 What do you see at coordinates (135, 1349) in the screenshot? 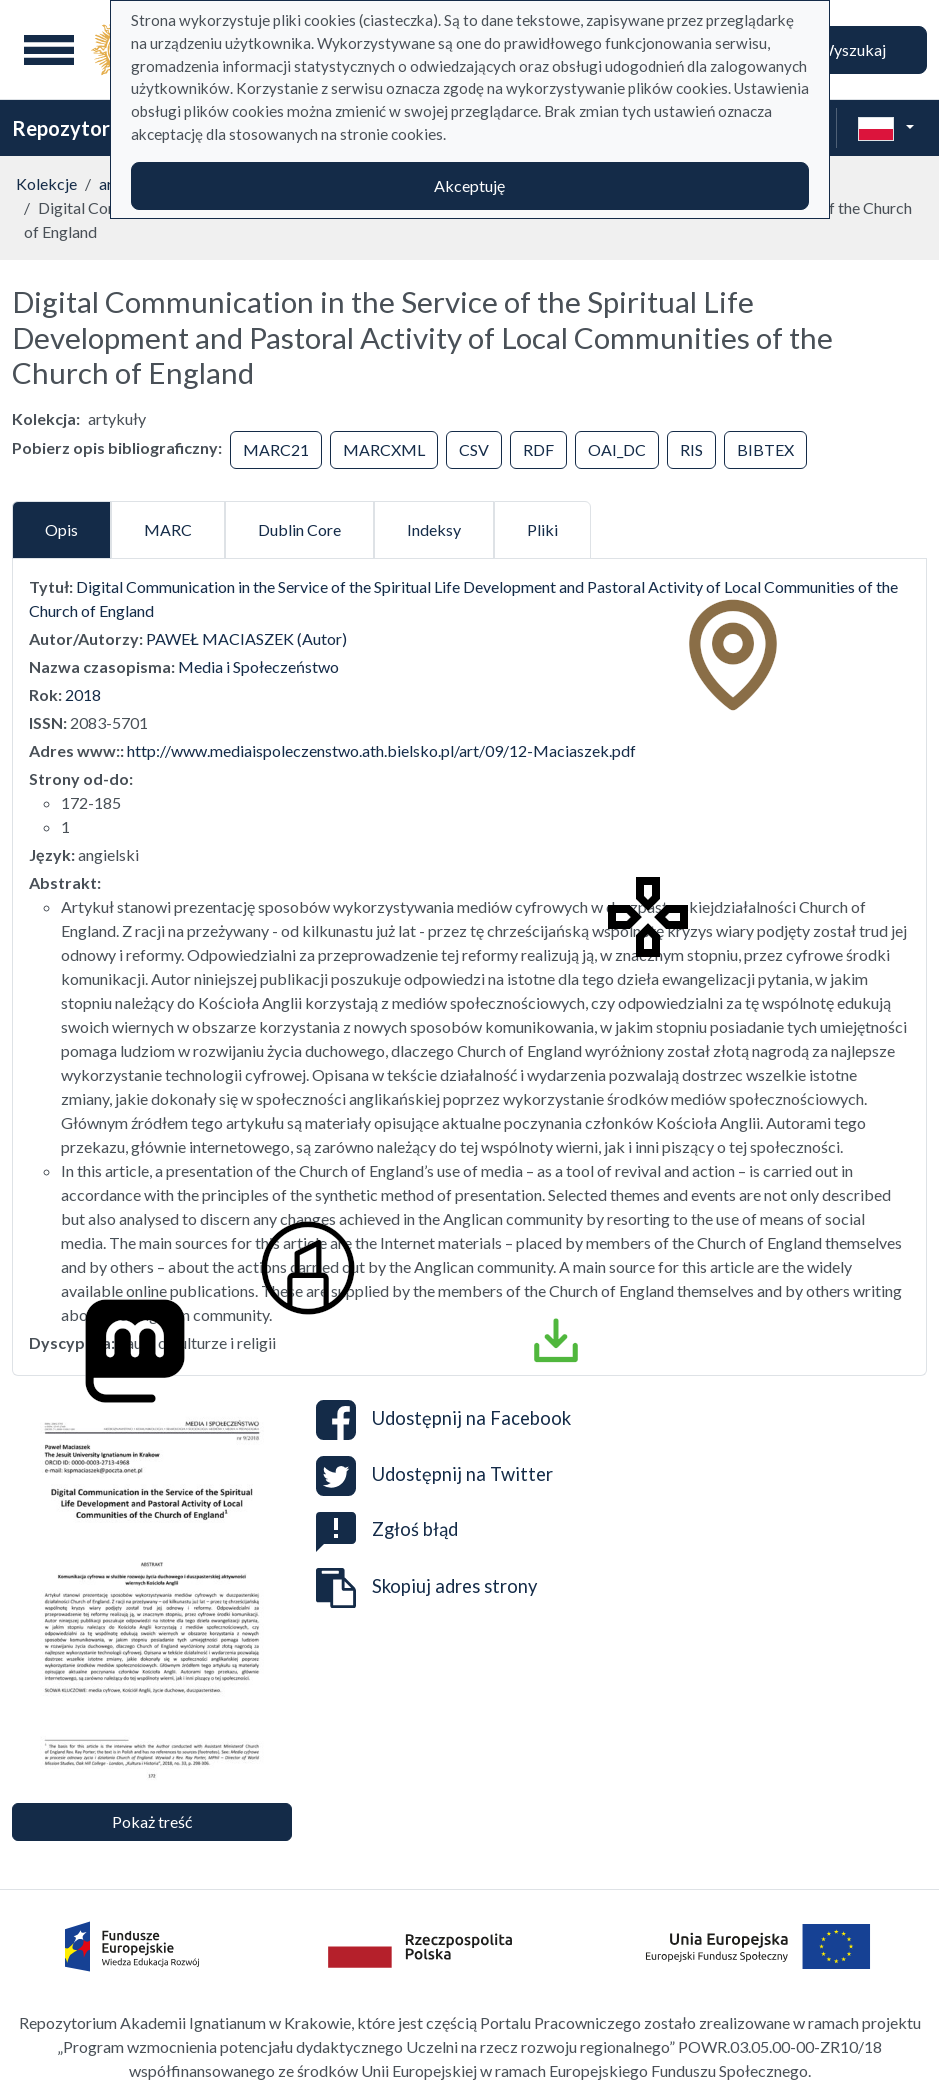
I see `open mastodon app` at bounding box center [135, 1349].